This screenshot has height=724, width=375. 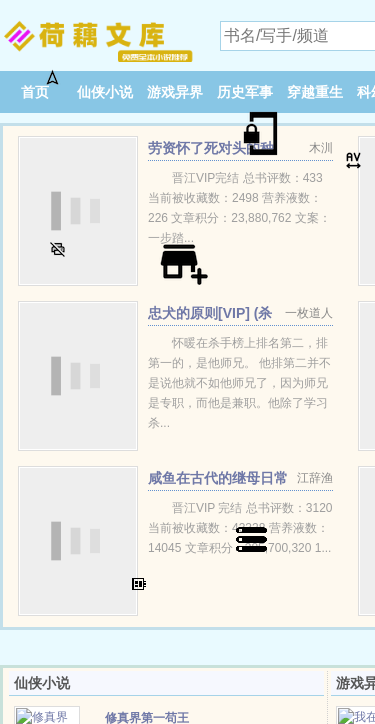 I want to click on view device storage settings, so click(x=251, y=539).